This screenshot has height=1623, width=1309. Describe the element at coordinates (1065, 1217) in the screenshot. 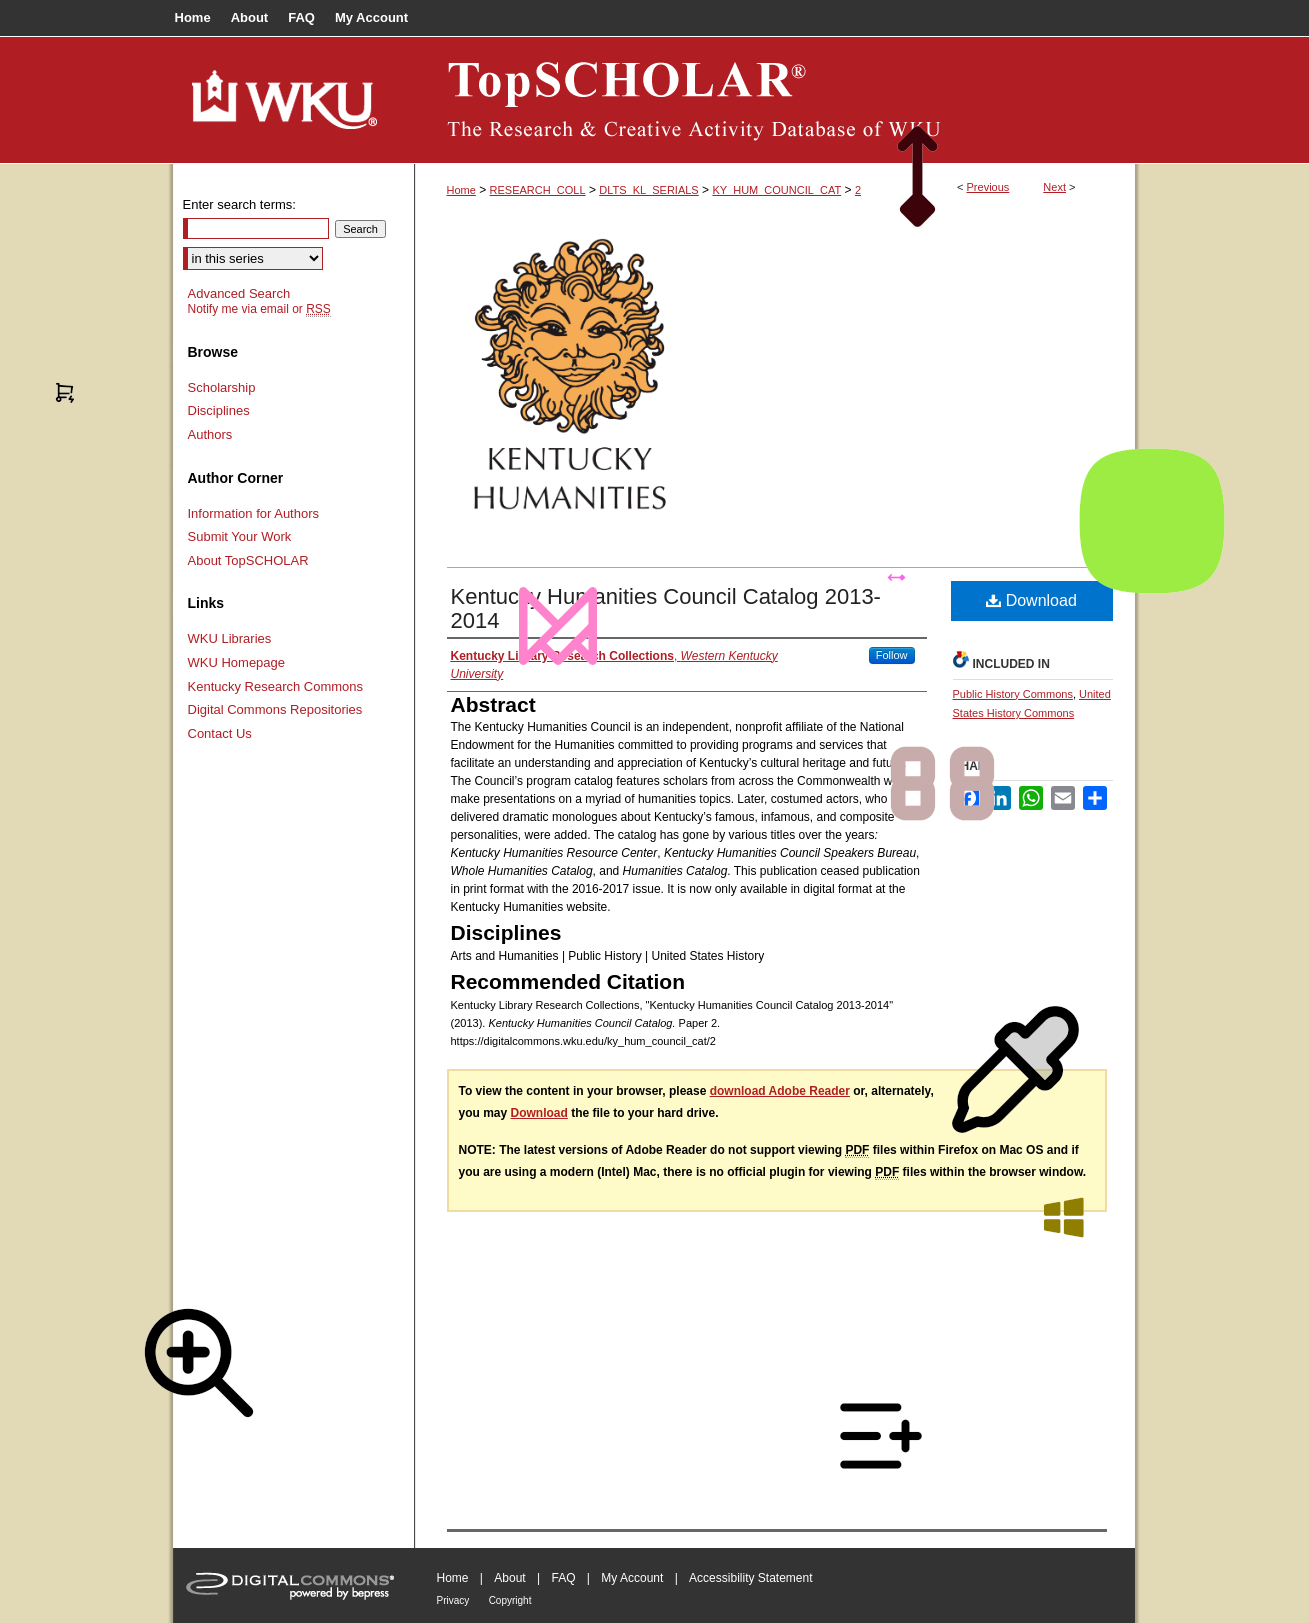

I see `open the Windows start menu` at that location.